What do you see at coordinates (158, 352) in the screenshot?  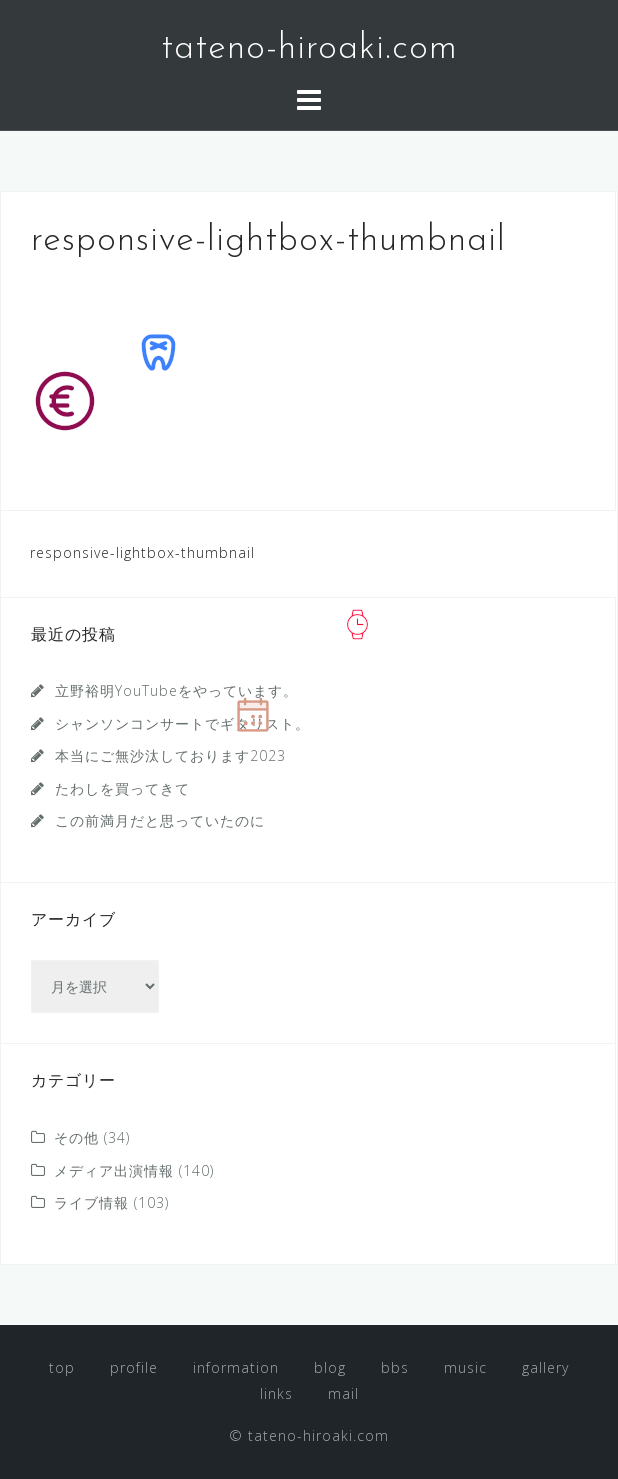 I see `access dental or oral health features` at bounding box center [158, 352].